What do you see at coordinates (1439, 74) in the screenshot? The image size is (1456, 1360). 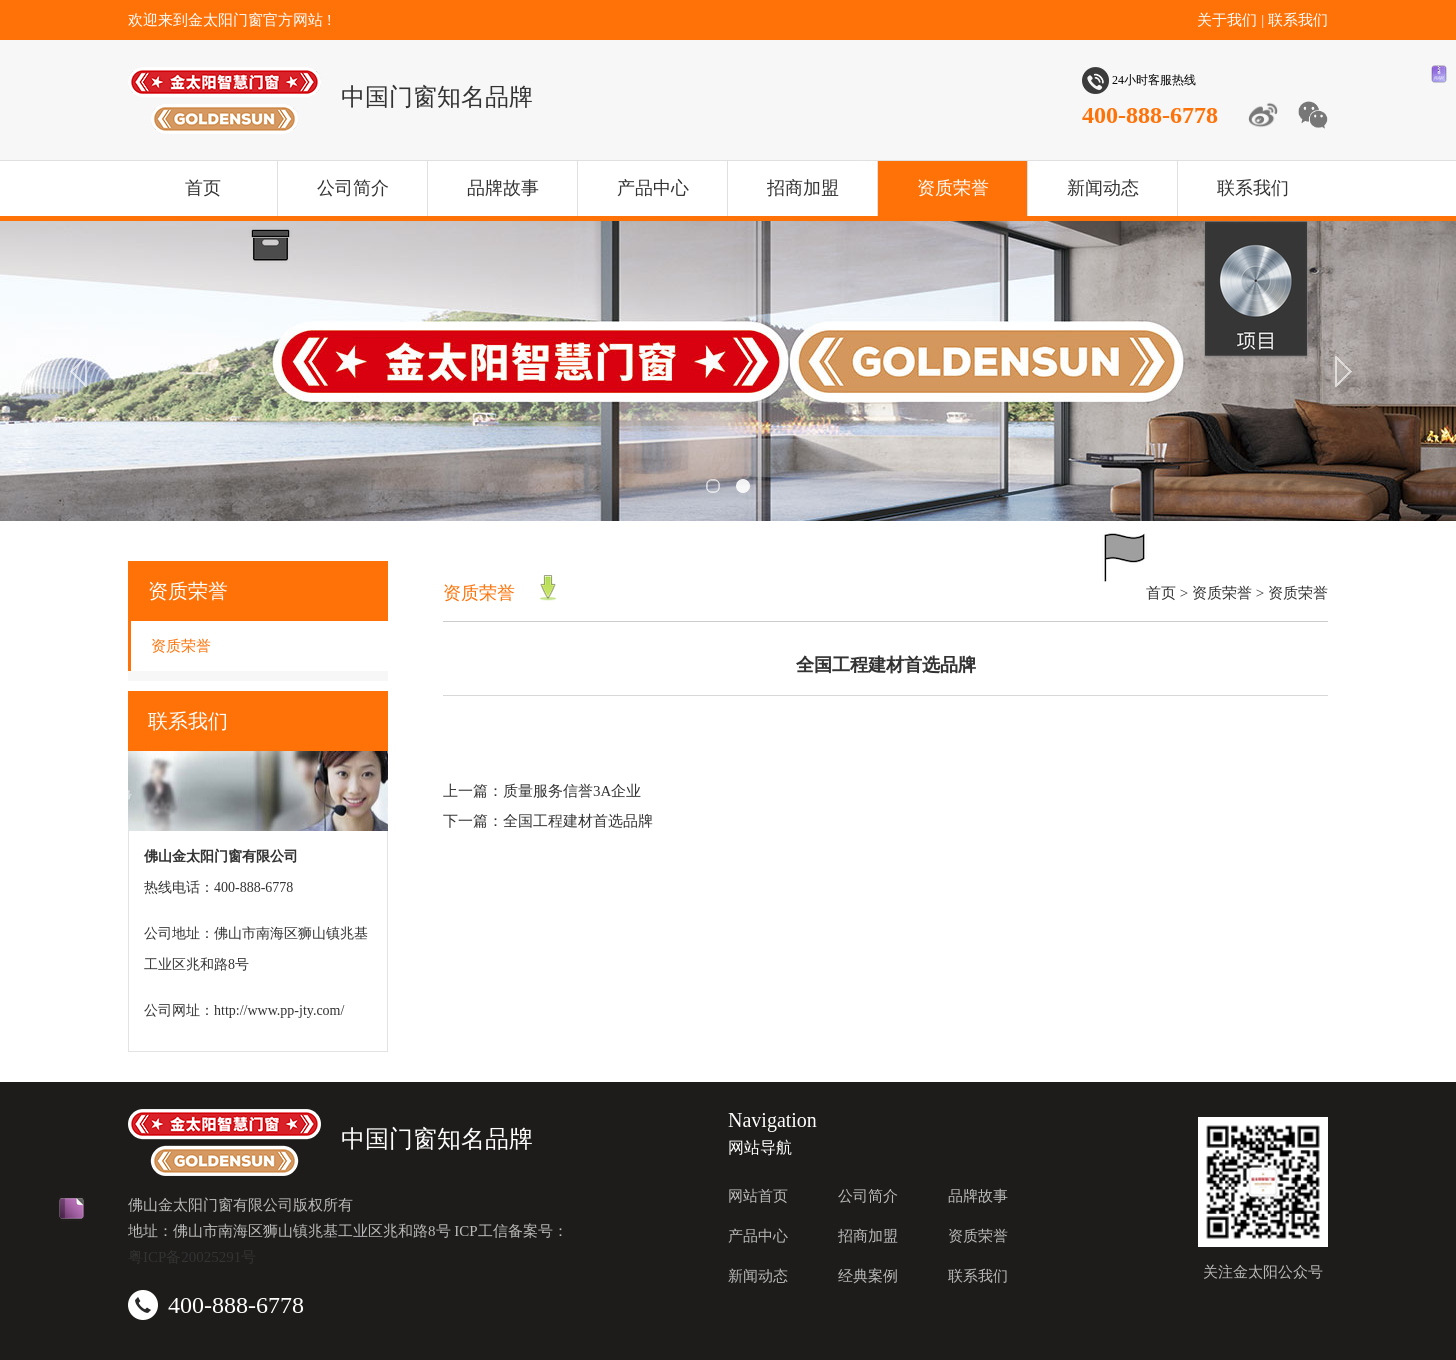 I see `a compressed RAR archive file` at bounding box center [1439, 74].